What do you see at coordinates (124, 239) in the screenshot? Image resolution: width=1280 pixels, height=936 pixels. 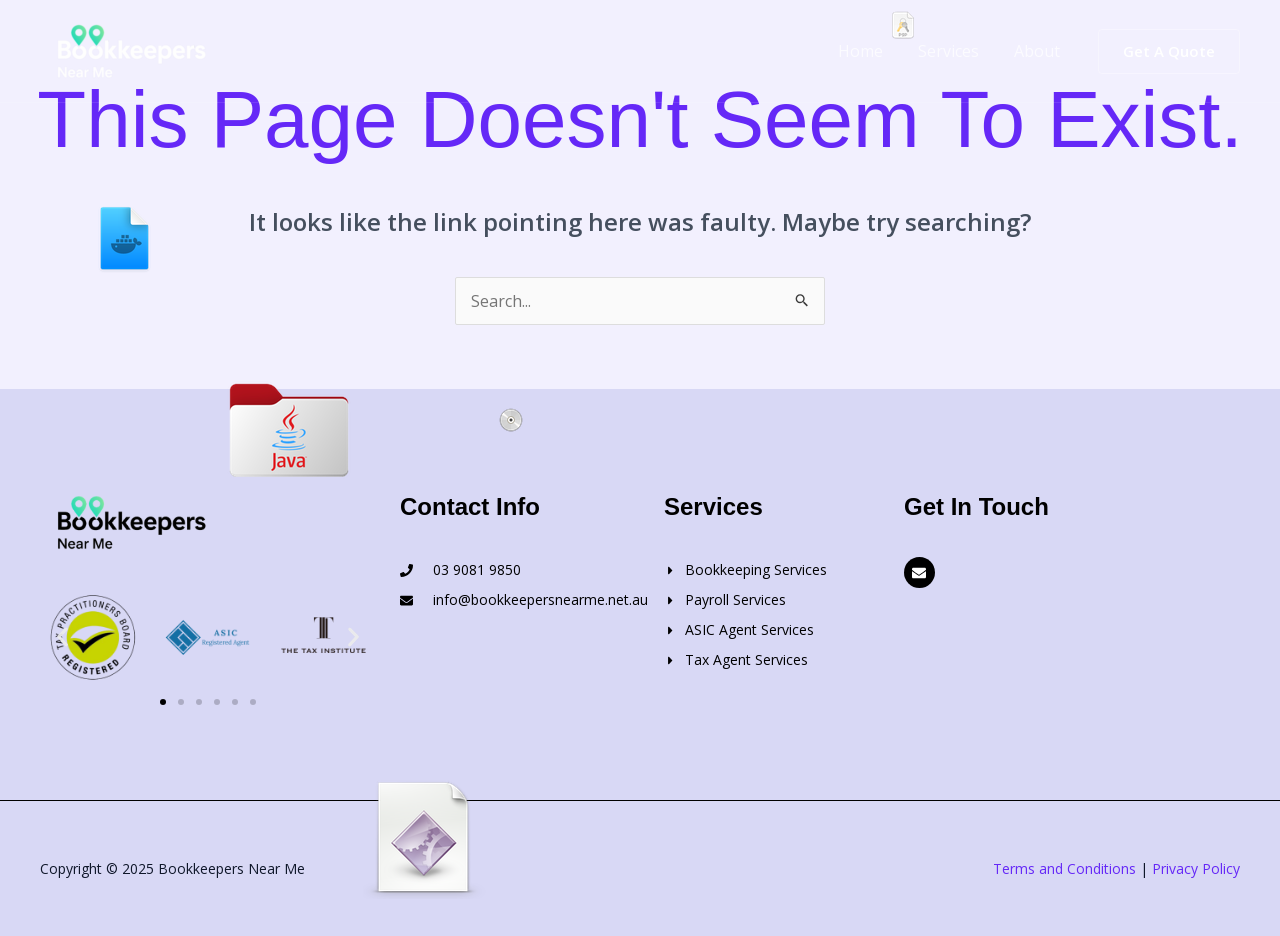 I see `a dockerfile or docker configuration file` at bounding box center [124, 239].